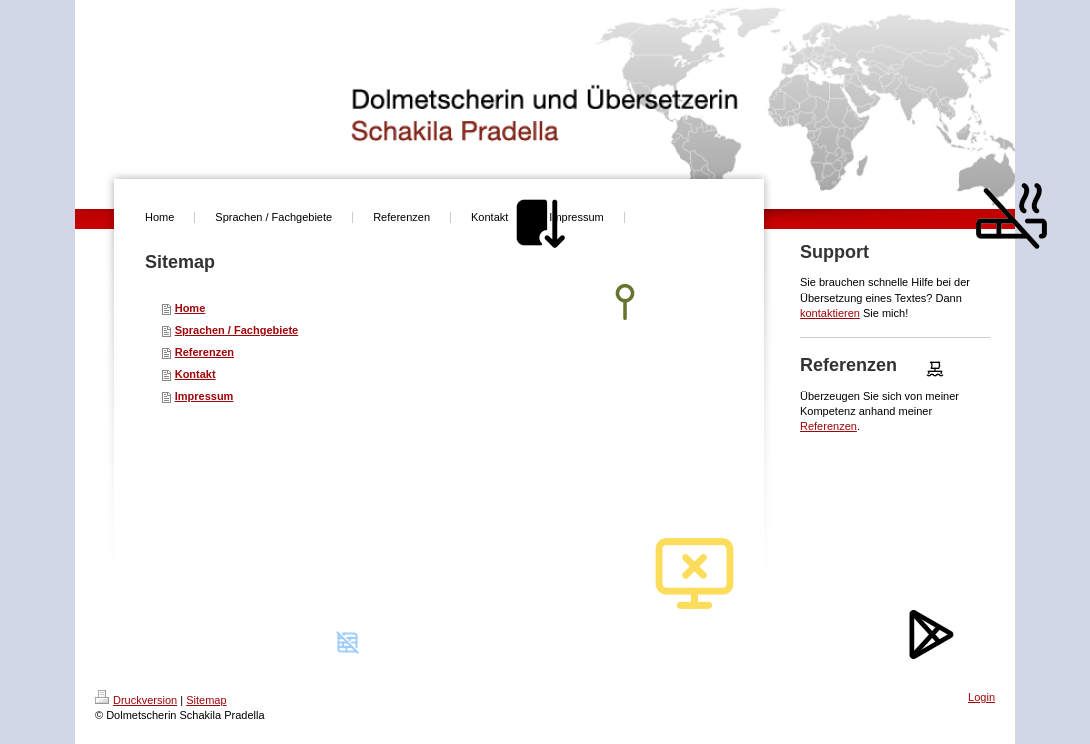 This screenshot has height=744, width=1090. I want to click on access sailing or boating features, so click(935, 369).